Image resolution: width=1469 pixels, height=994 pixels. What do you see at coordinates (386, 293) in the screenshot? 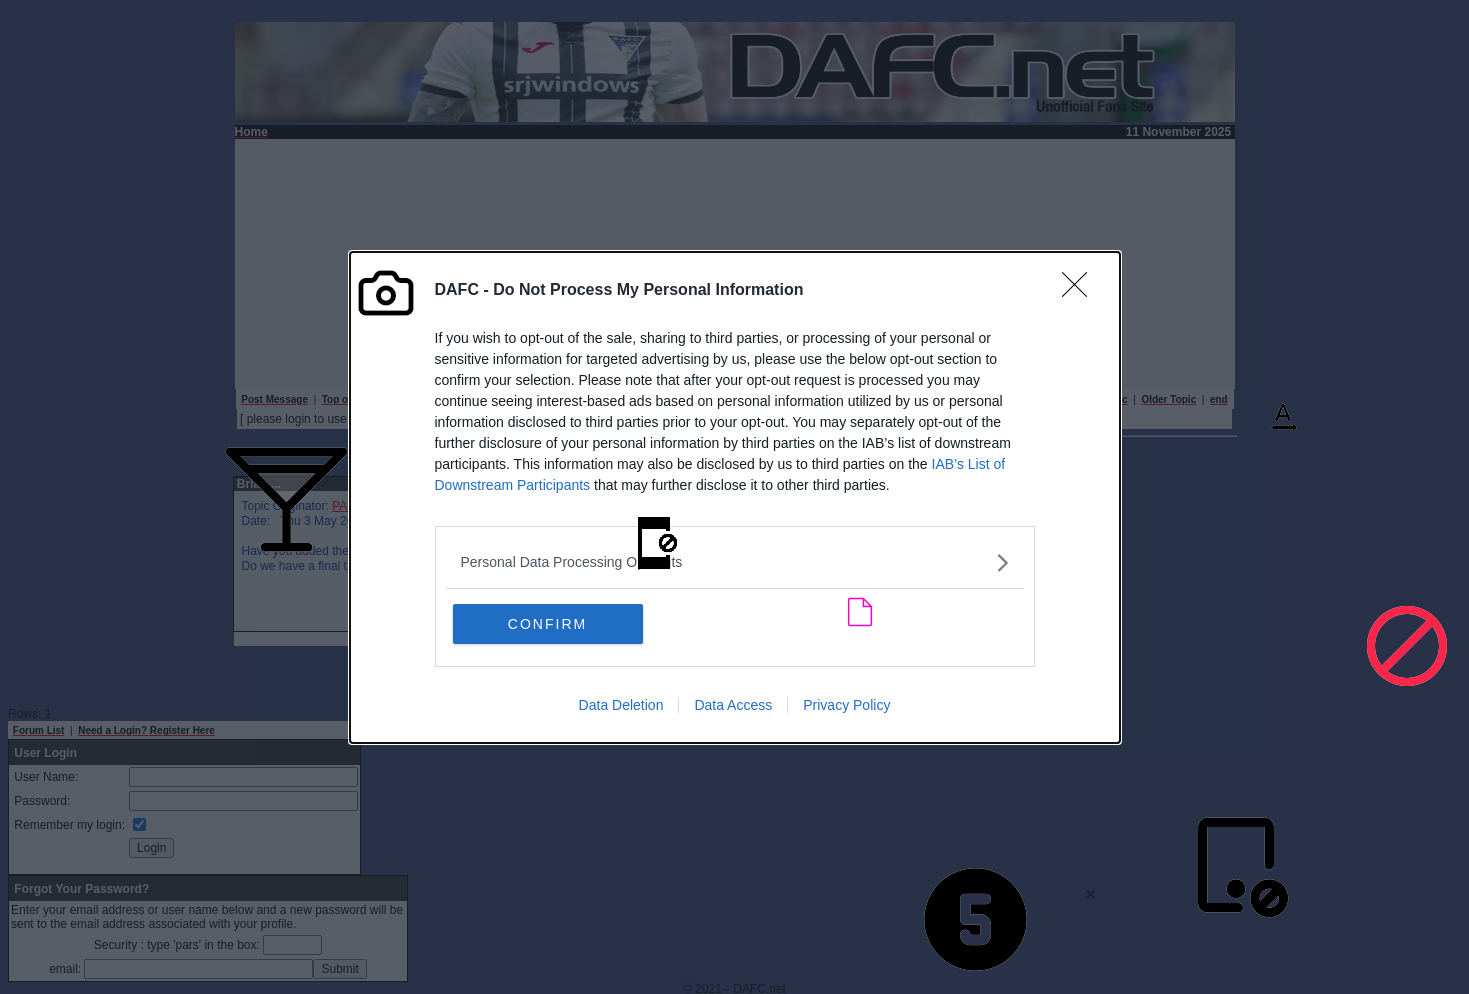
I see `take a photo` at bounding box center [386, 293].